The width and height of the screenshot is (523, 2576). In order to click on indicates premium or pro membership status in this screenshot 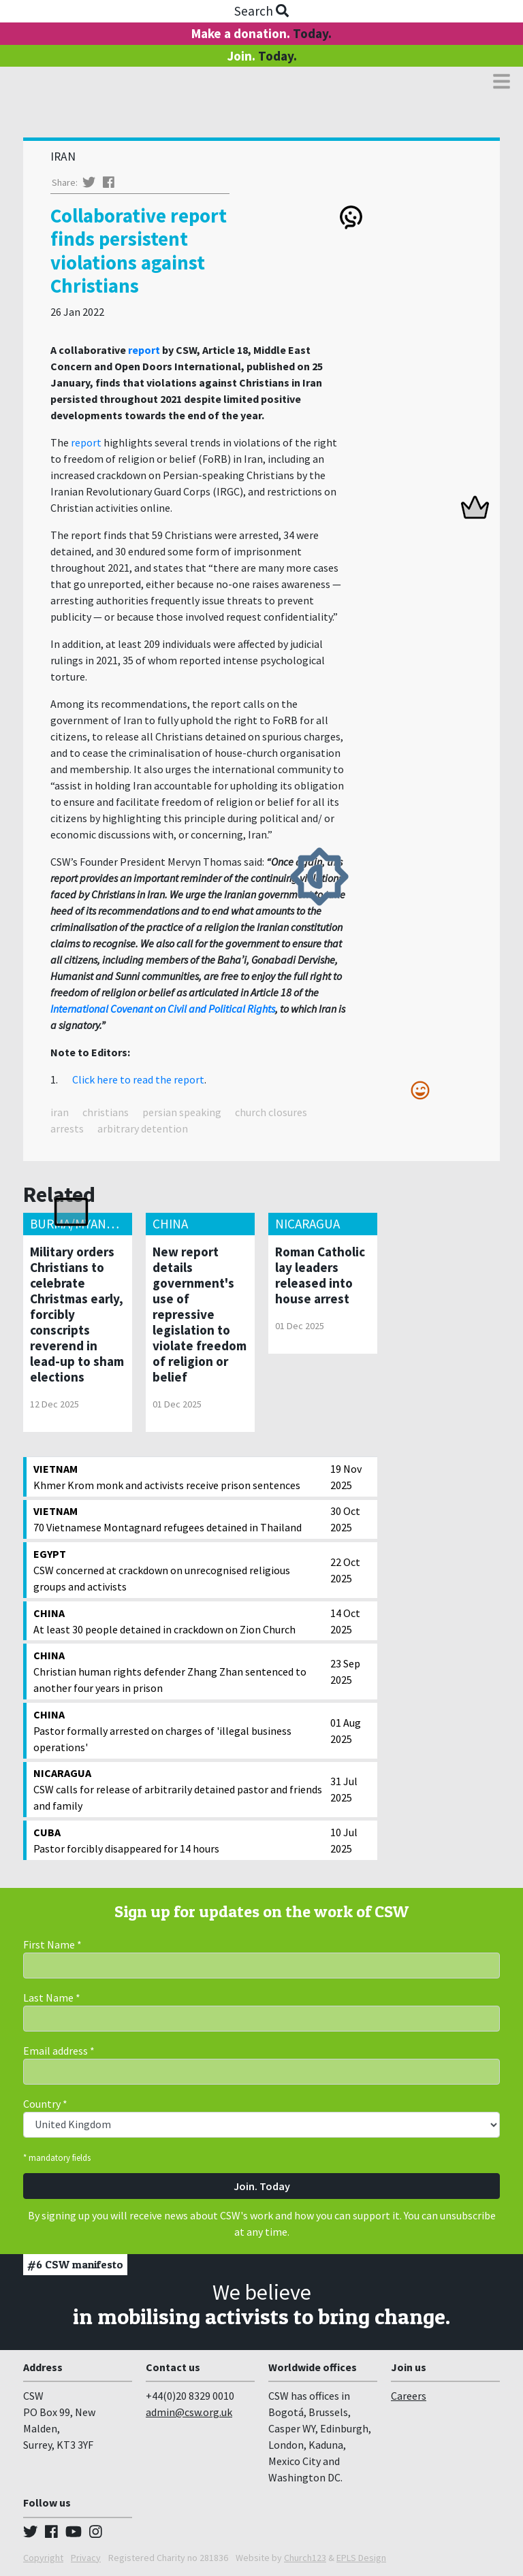, I will do `click(475, 508)`.